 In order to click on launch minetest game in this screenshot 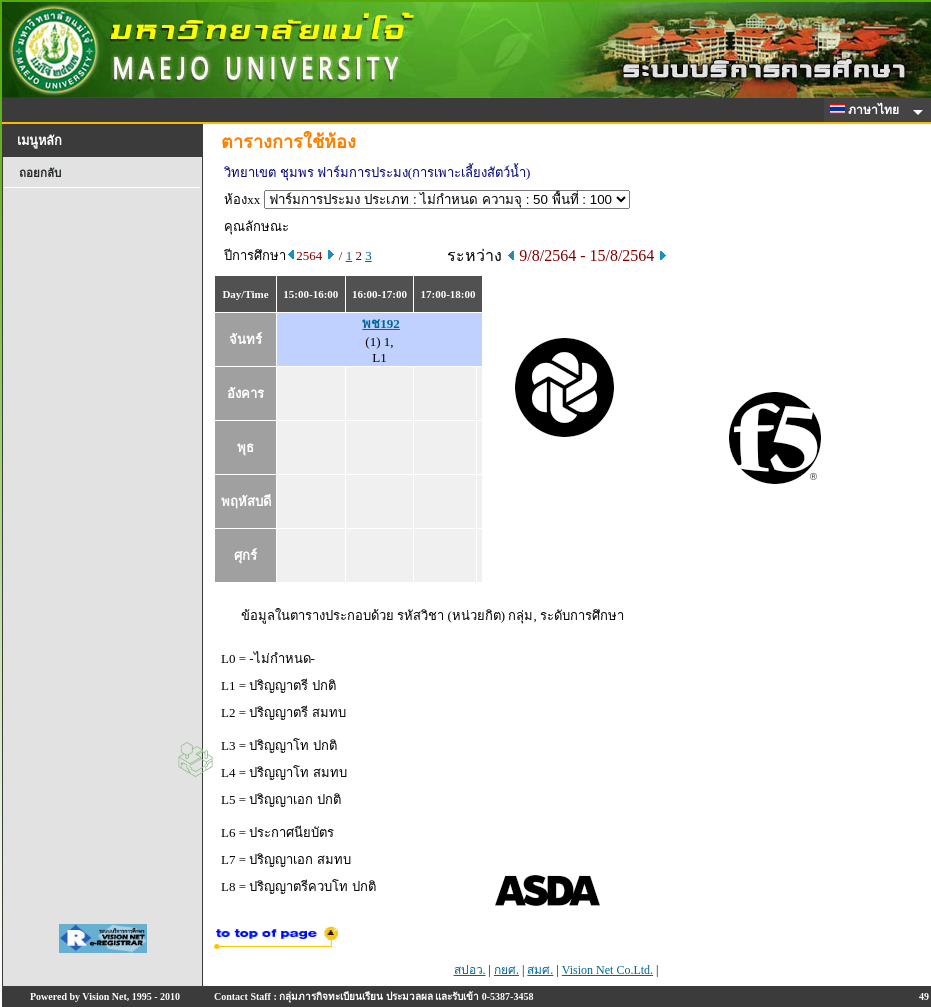, I will do `click(195, 759)`.